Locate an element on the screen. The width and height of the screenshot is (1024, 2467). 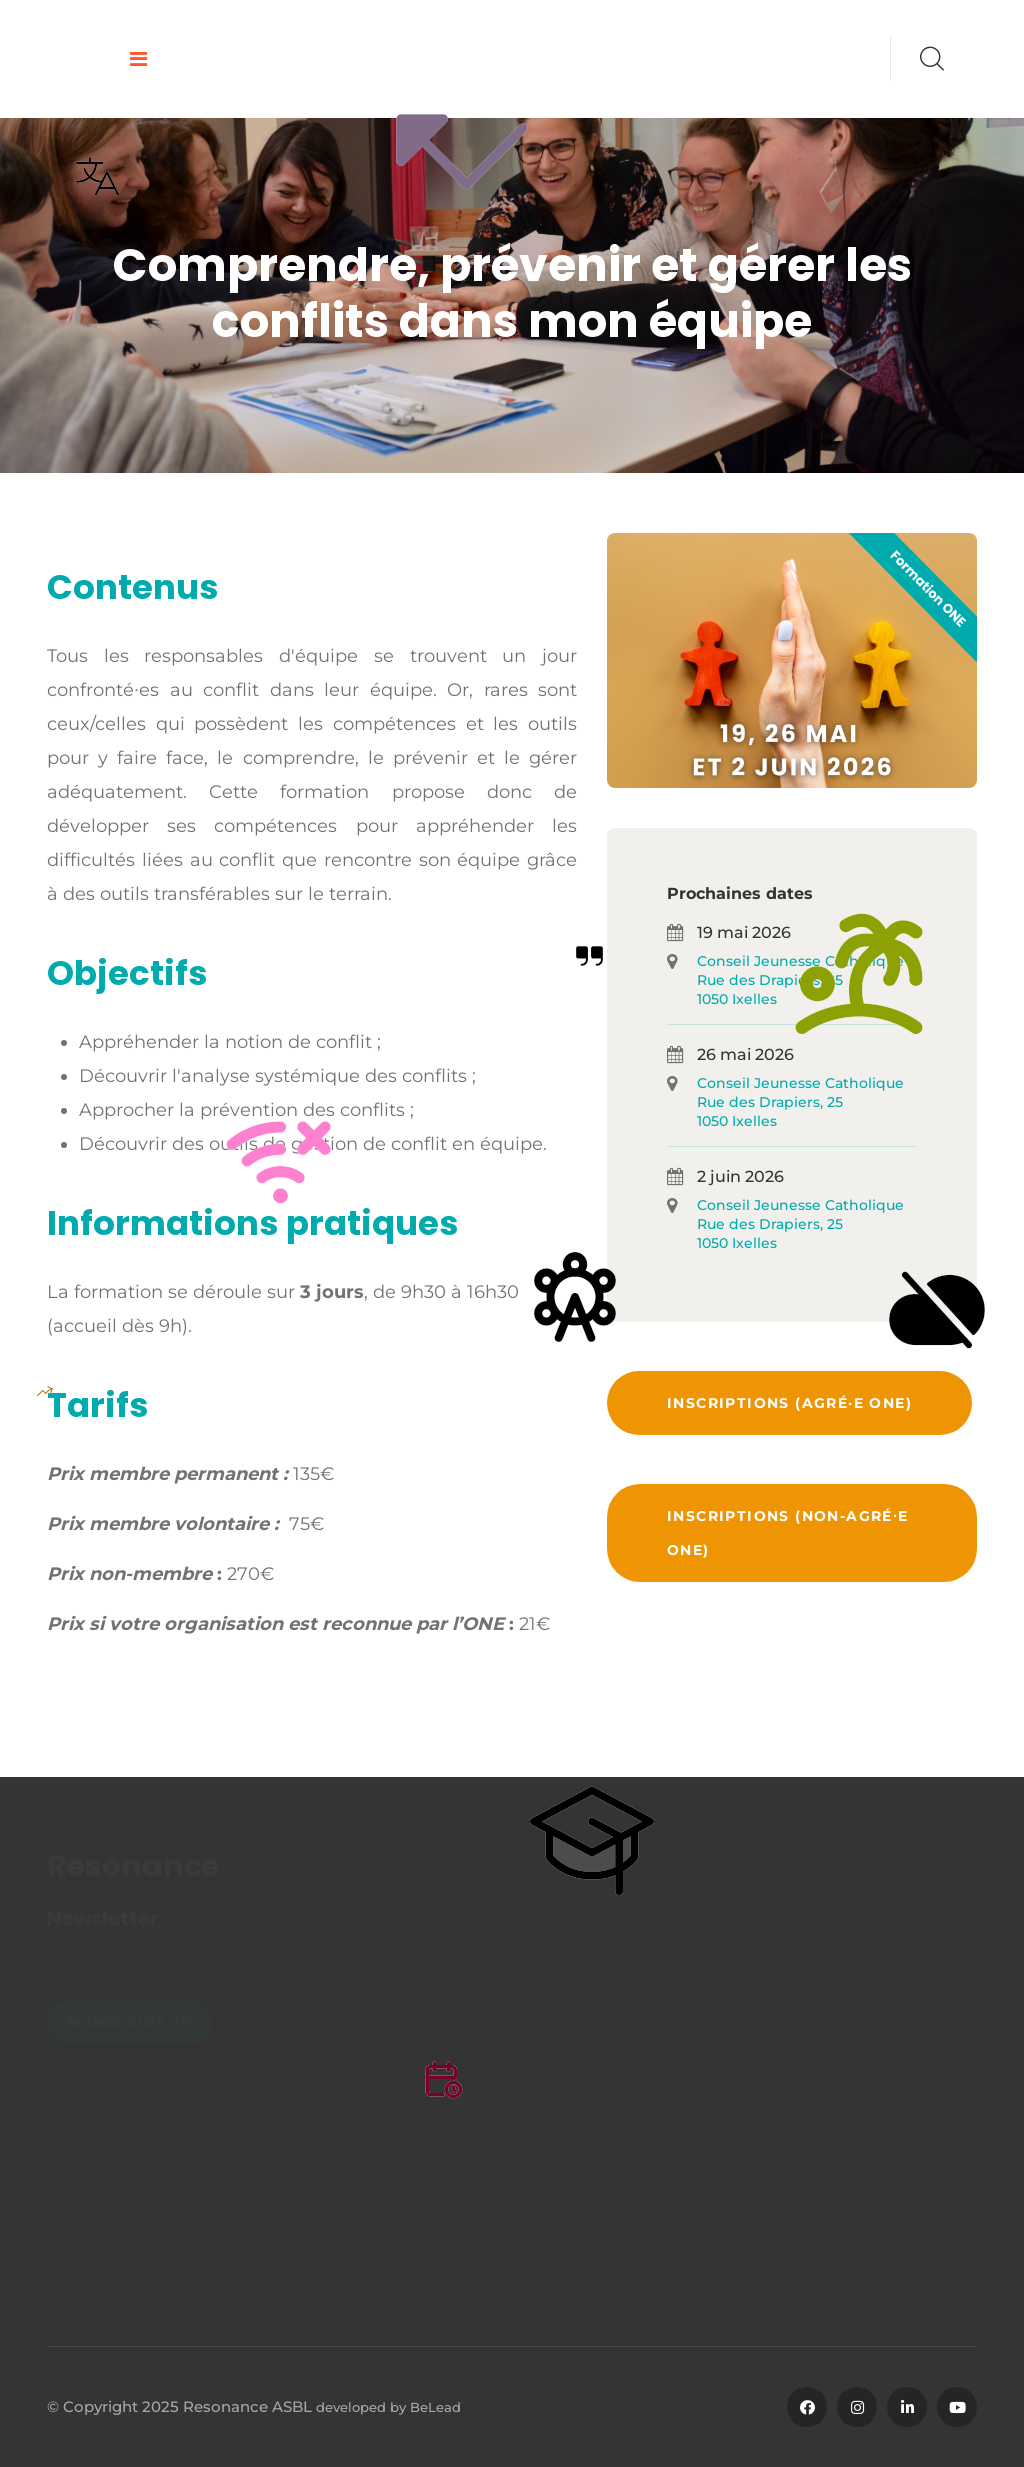
view or add a quote is located at coordinates (589, 955).